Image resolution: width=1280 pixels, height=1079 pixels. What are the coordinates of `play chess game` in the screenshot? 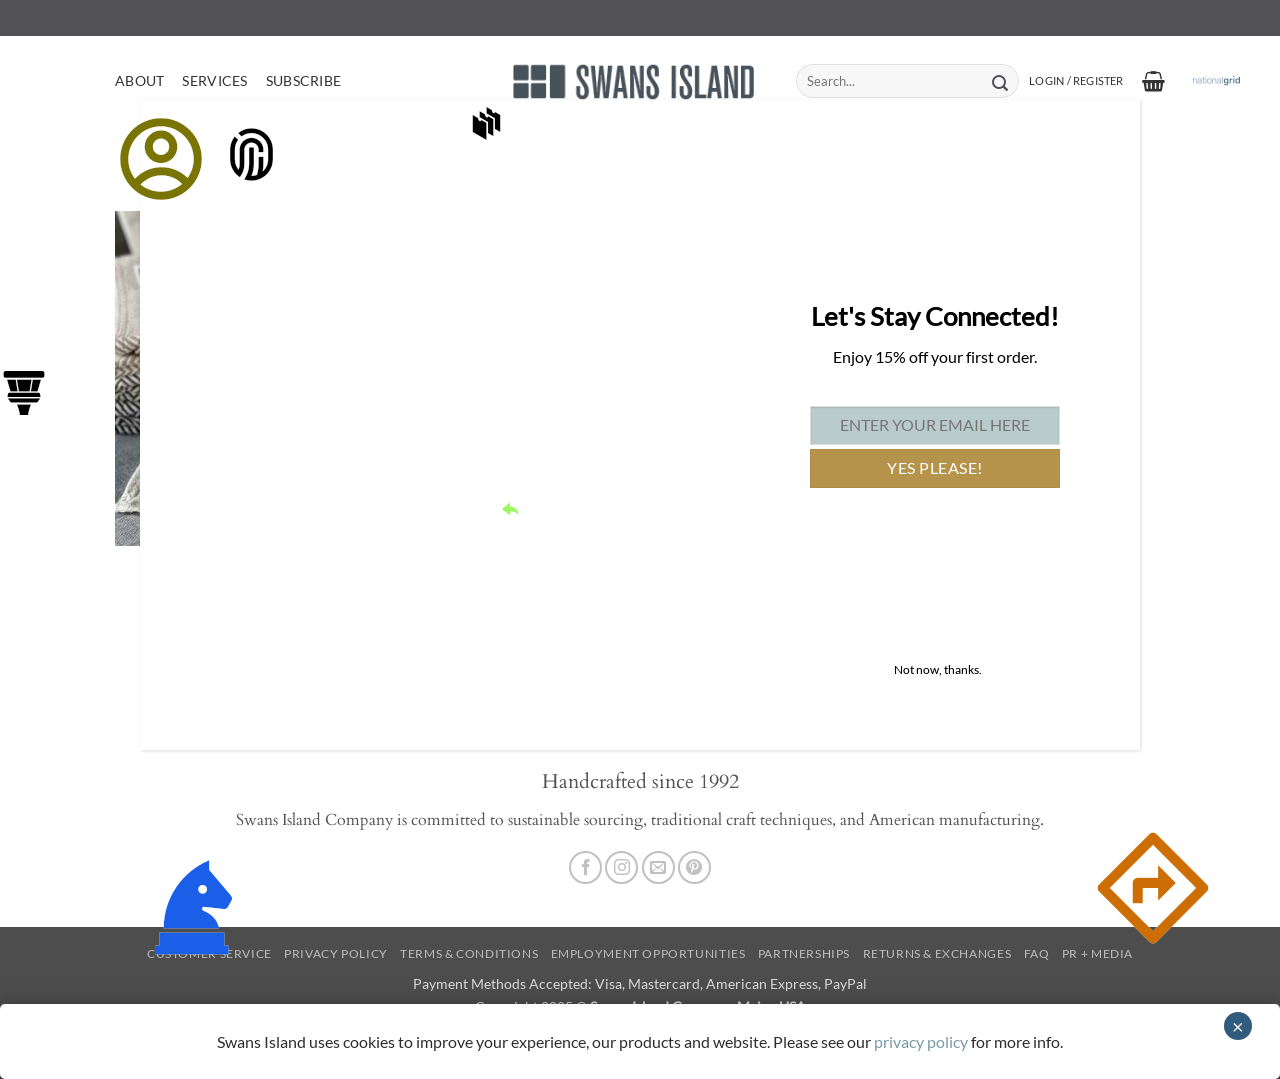 It's located at (194, 911).